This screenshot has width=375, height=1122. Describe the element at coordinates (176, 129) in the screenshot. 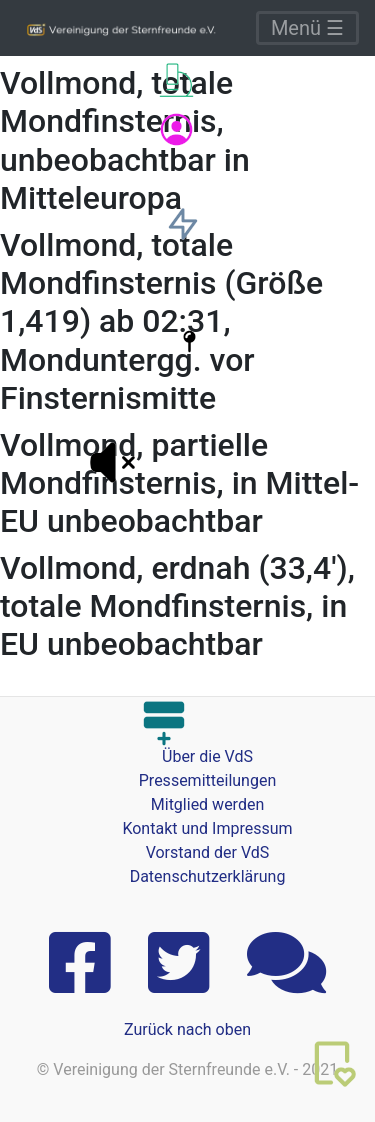

I see `access your user profile` at that location.